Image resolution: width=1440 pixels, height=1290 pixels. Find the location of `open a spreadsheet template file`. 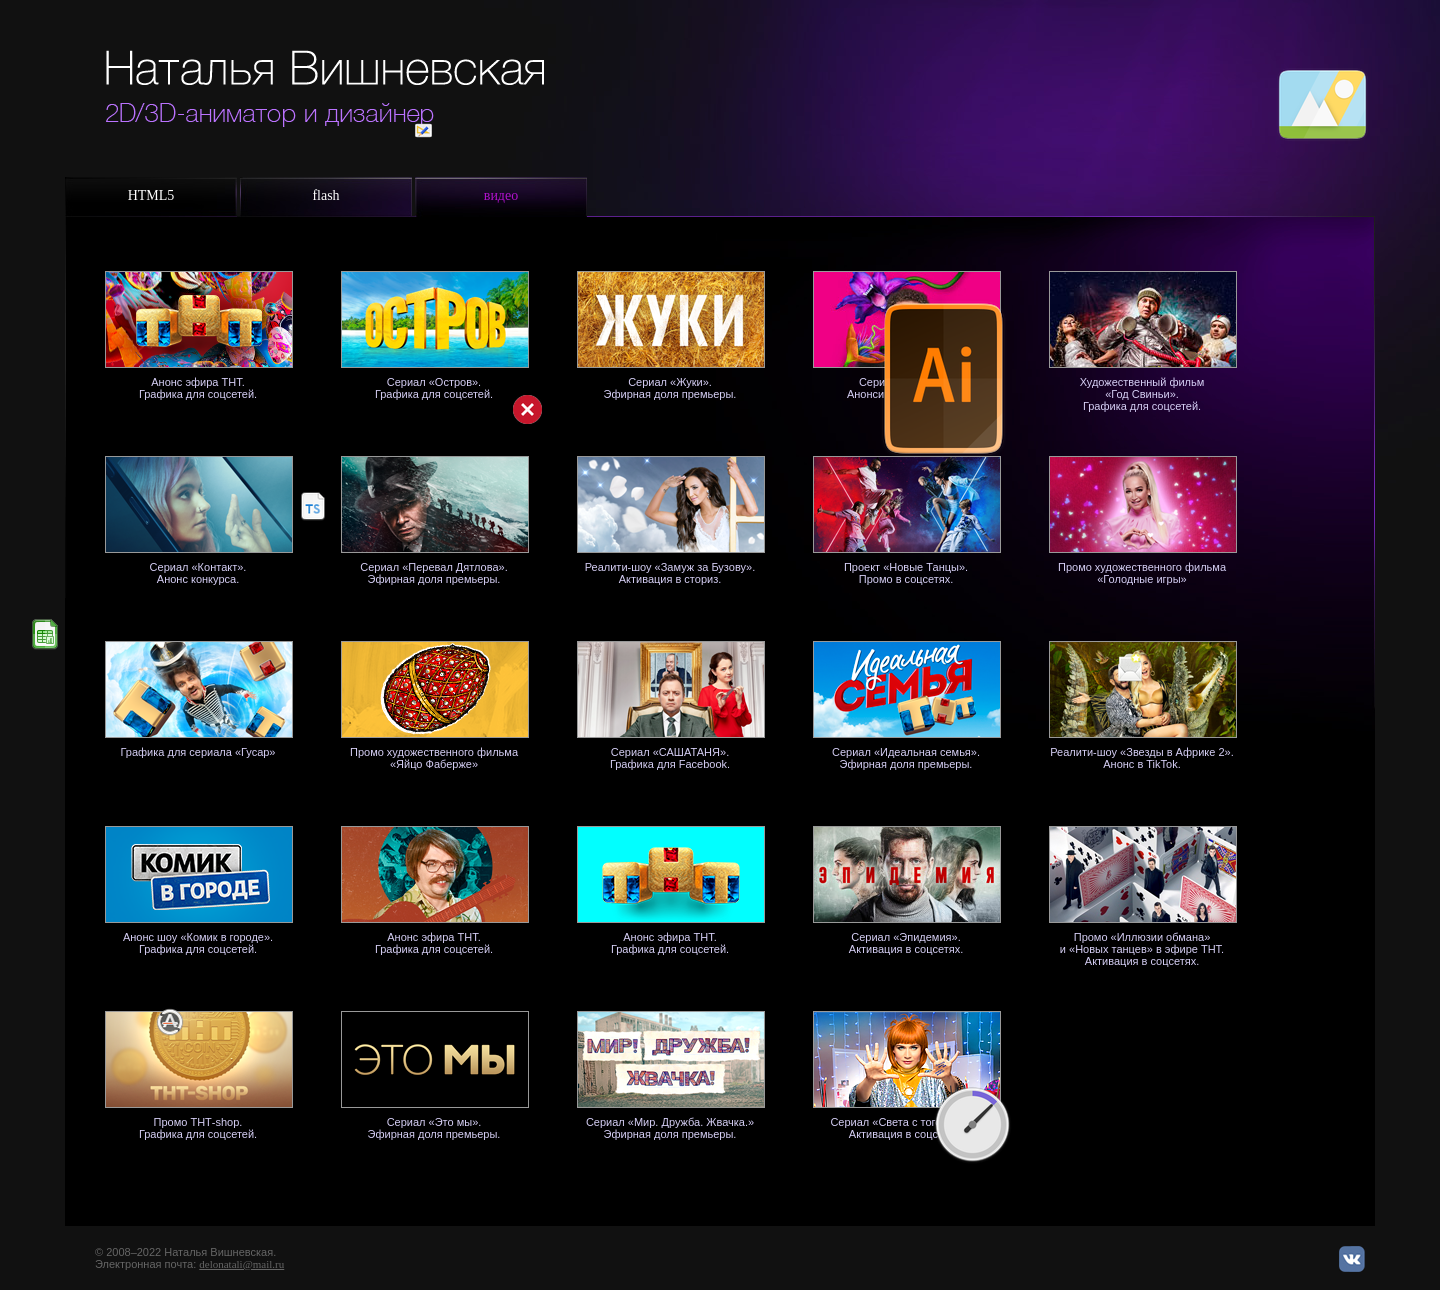

open a spreadsheet template file is located at coordinates (45, 634).